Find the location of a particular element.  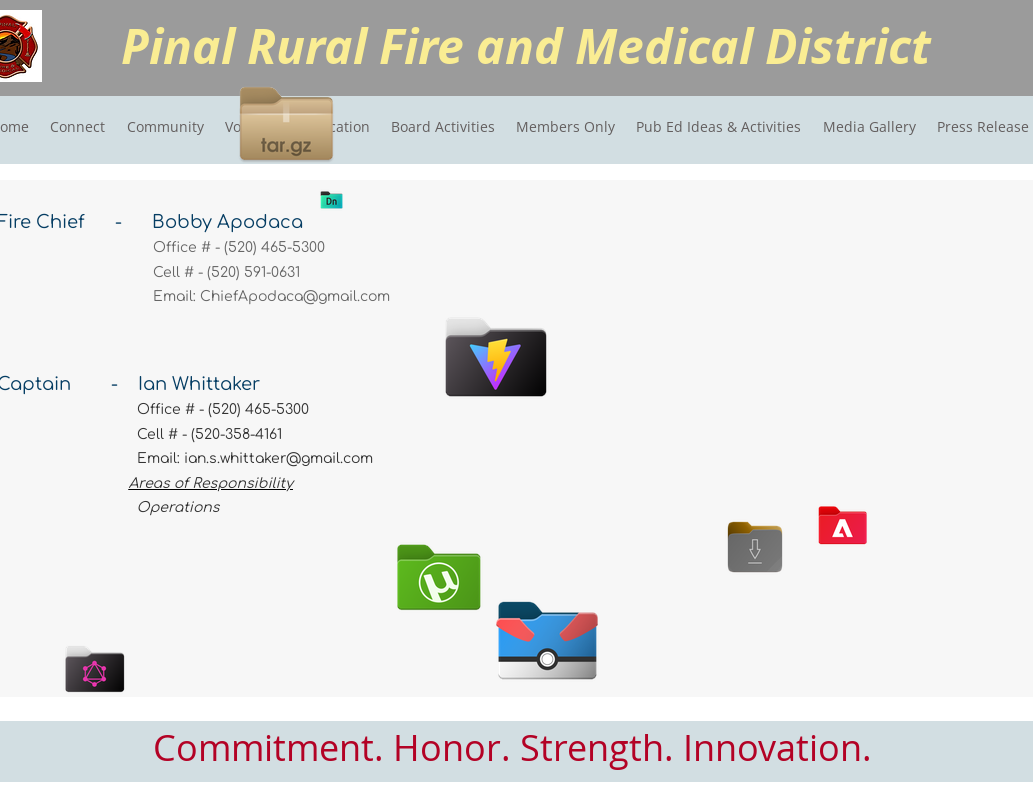

open folder containing GraphQL project files is located at coordinates (94, 670).